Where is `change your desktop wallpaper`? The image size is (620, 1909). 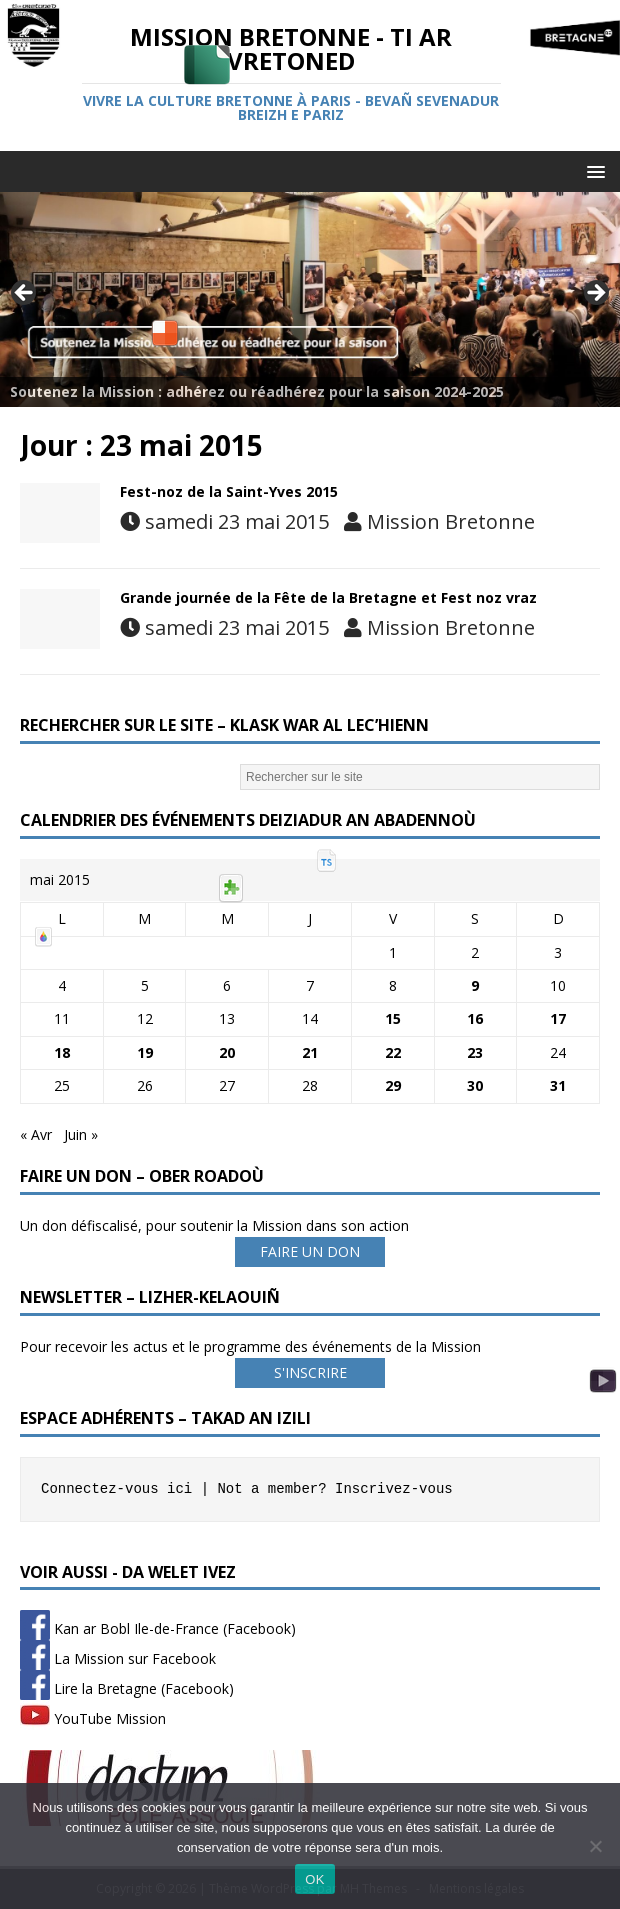 change your desktop wallpaper is located at coordinates (207, 63).